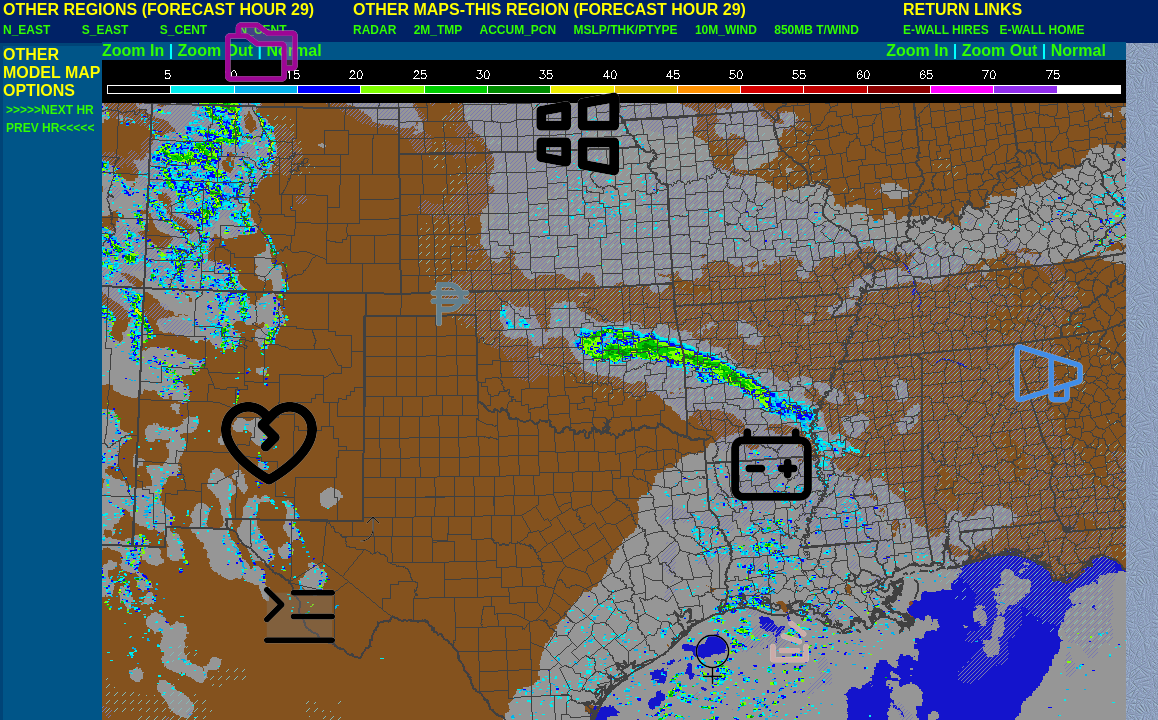  Describe the element at coordinates (450, 304) in the screenshot. I see `indicates price or payment in philippine pesos` at that location.